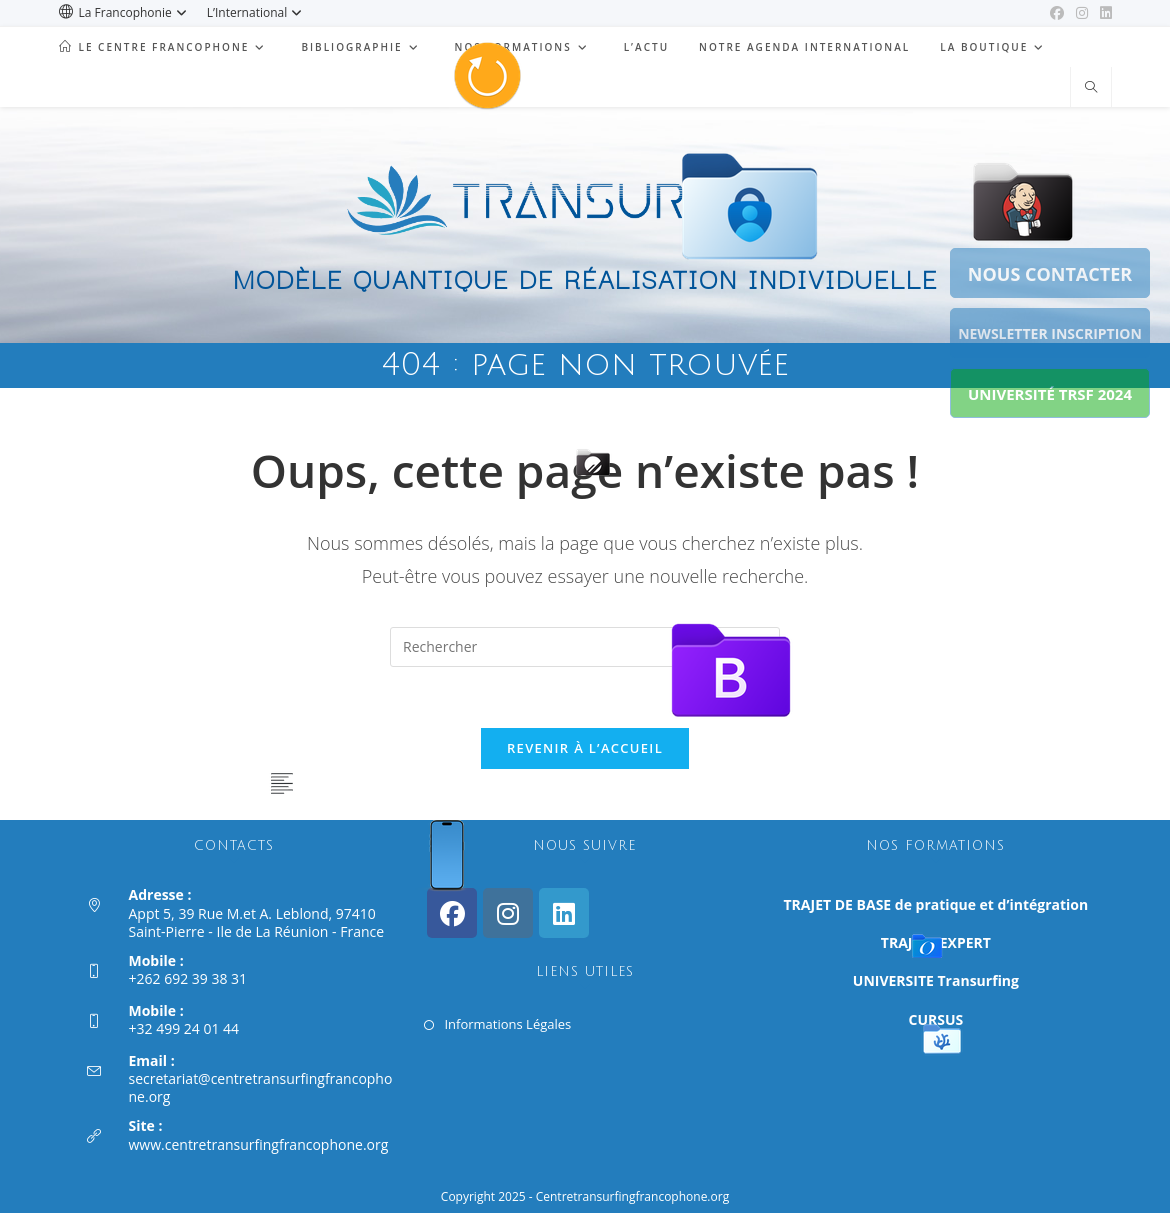  Describe the element at coordinates (749, 210) in the screenshot. I see `folder containing microsoft authenticator app data` at that location.